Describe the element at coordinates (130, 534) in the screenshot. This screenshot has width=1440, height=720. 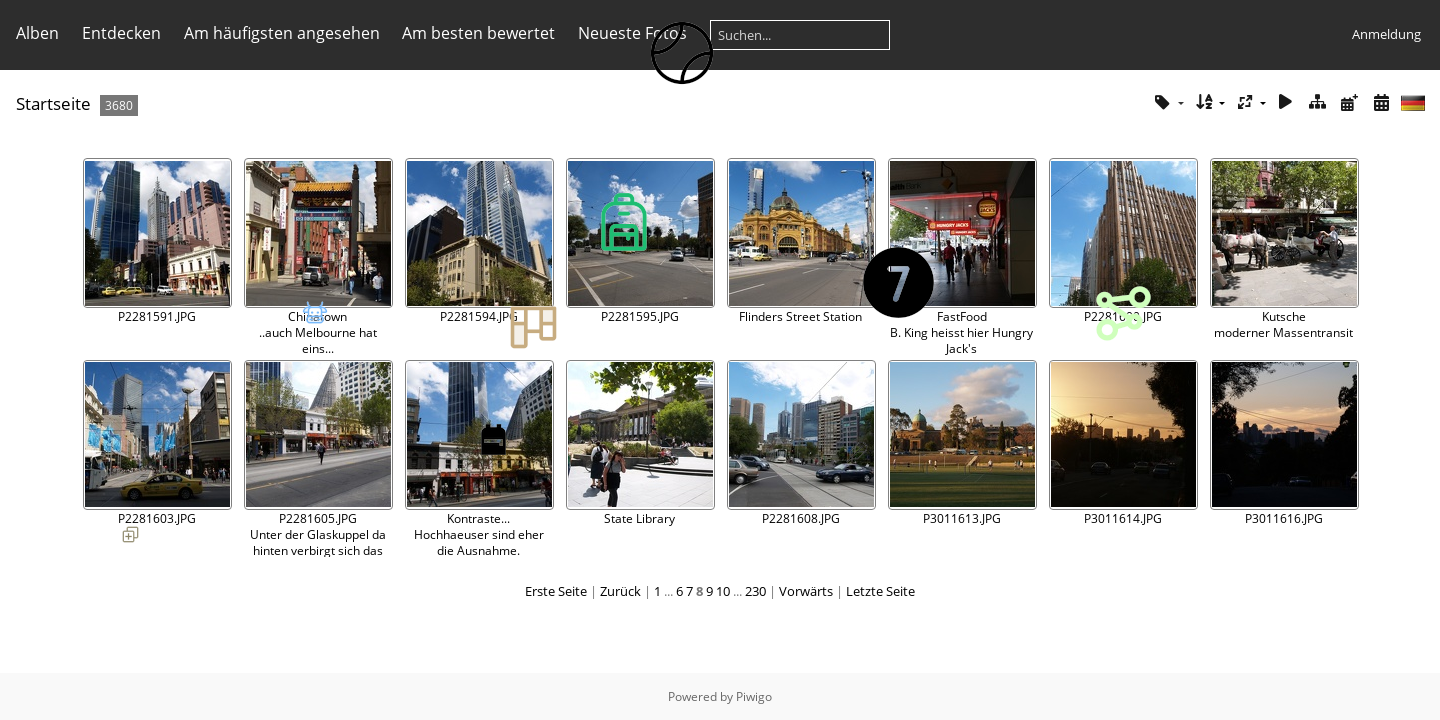
I see `expand all collapsed sections` at that location.